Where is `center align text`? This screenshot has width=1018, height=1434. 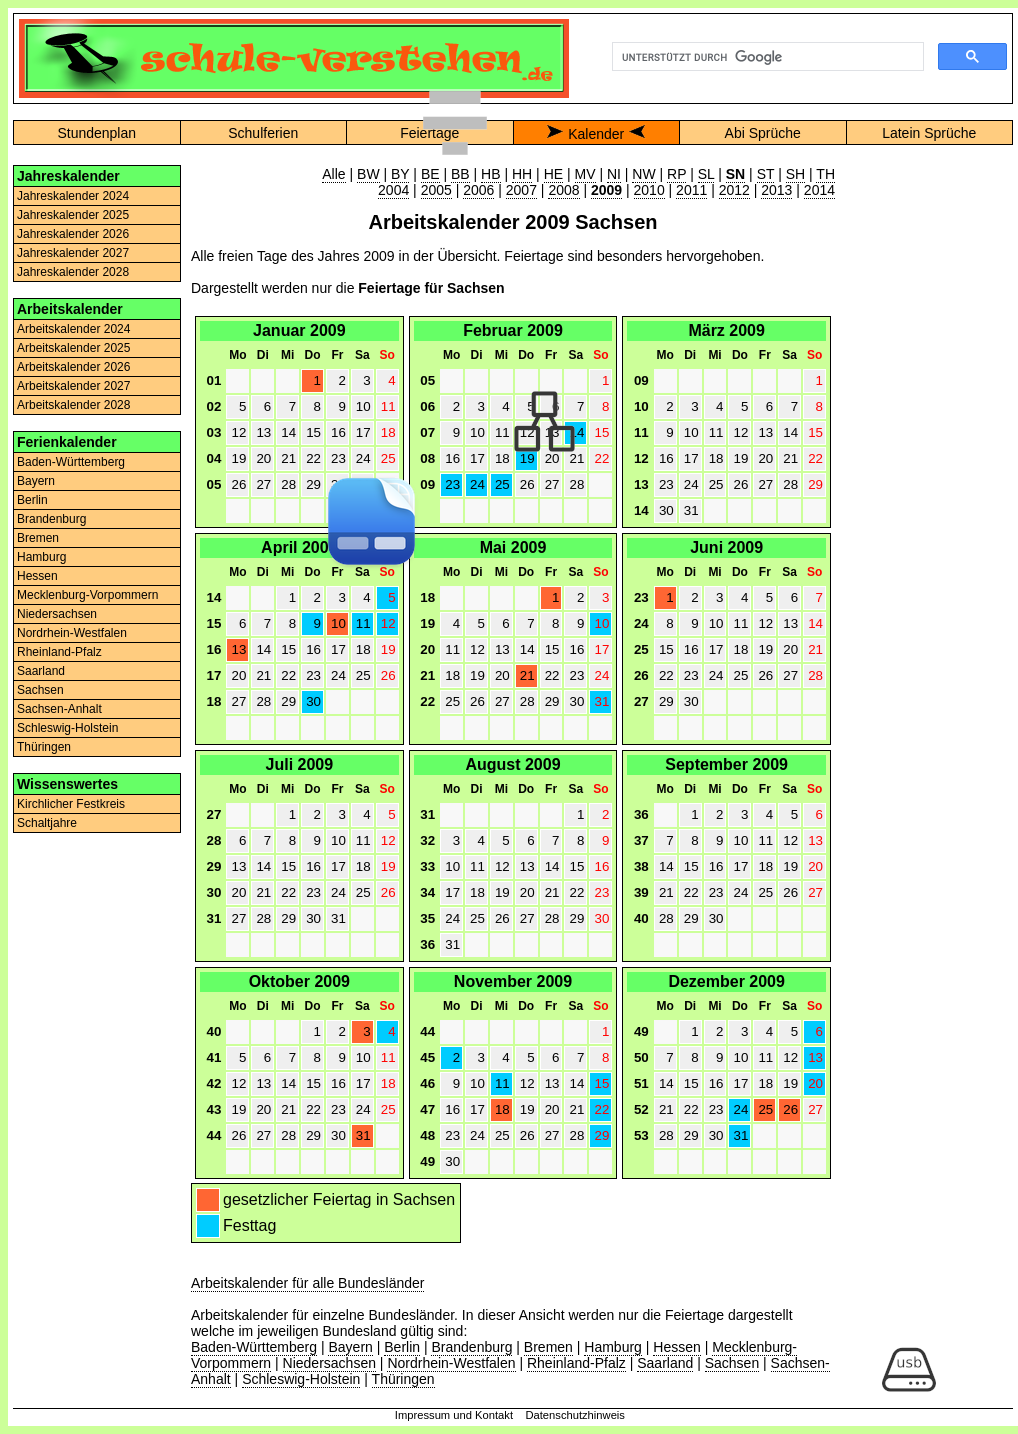 center align text is located at coordinates (455, 123).